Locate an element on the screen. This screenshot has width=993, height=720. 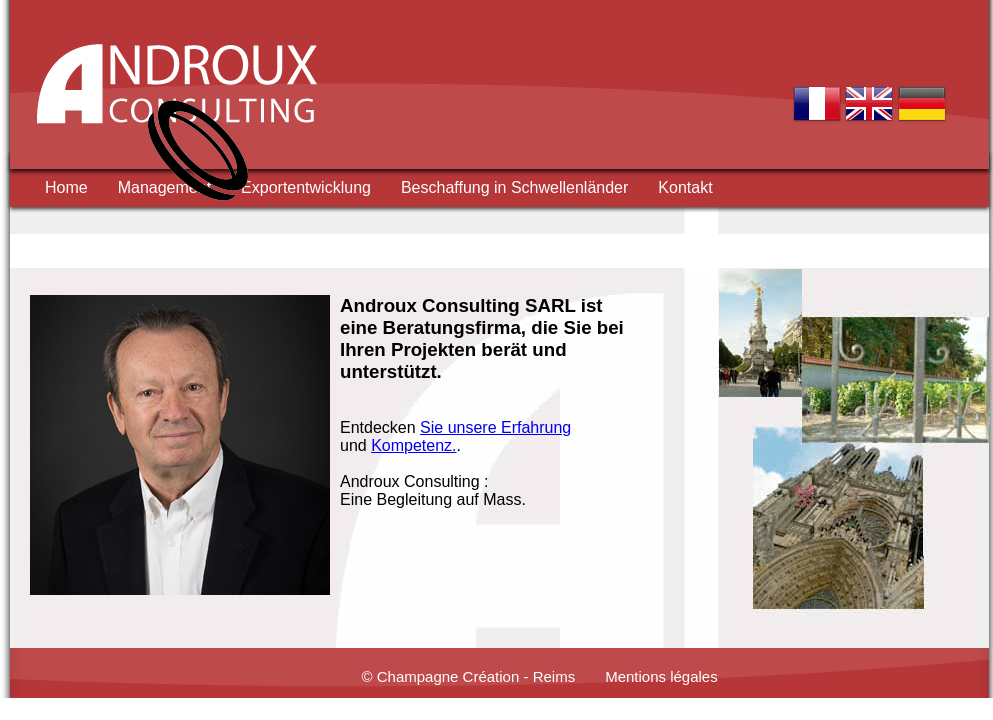
view tire or wheel settings is located at coordinates (199, 151).